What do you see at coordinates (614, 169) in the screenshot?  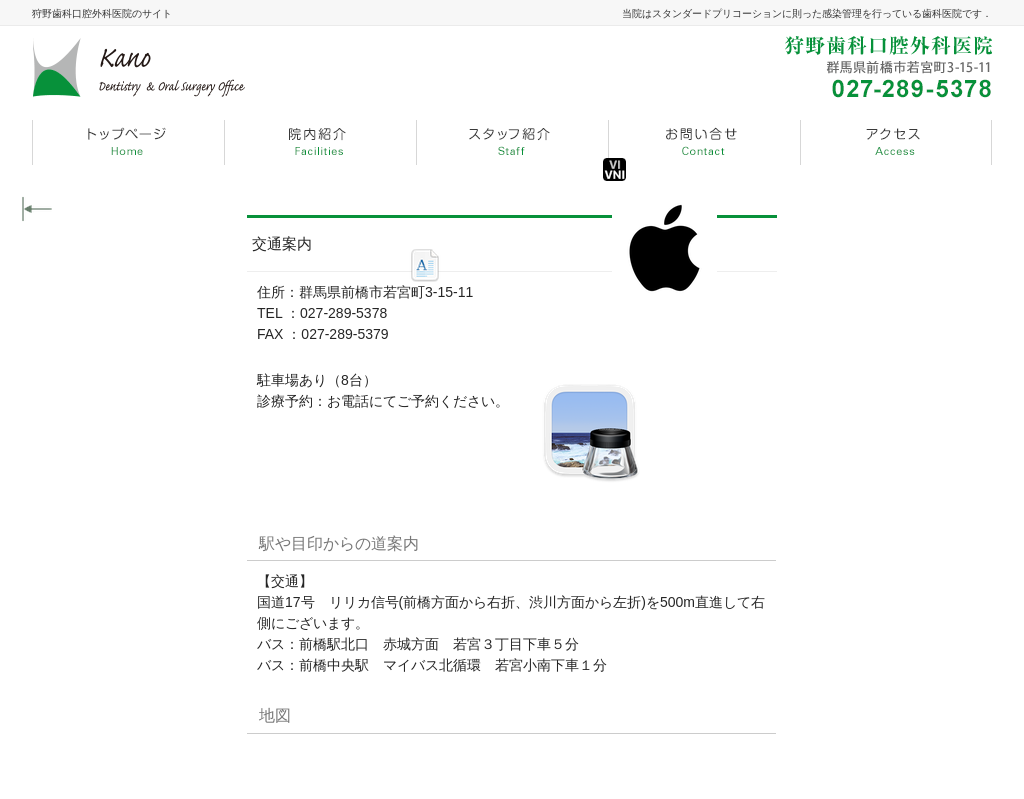 I see `switch to vietnamese keyboard input (vni encoding)` at bounding box center [614, 169].